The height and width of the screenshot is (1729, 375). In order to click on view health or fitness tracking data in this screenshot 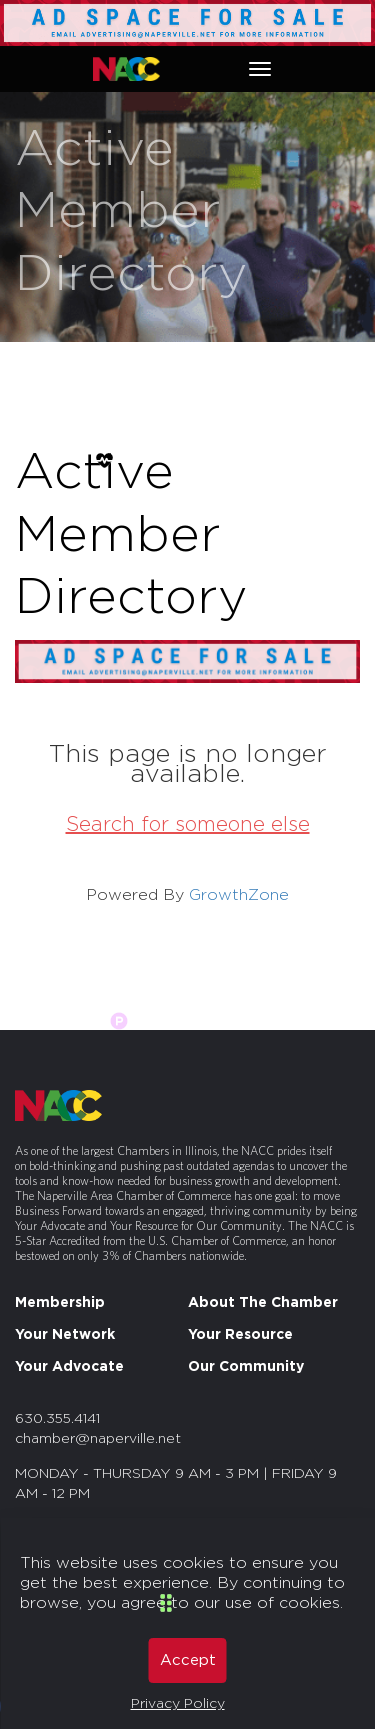, I will do `click(104, 460)`.